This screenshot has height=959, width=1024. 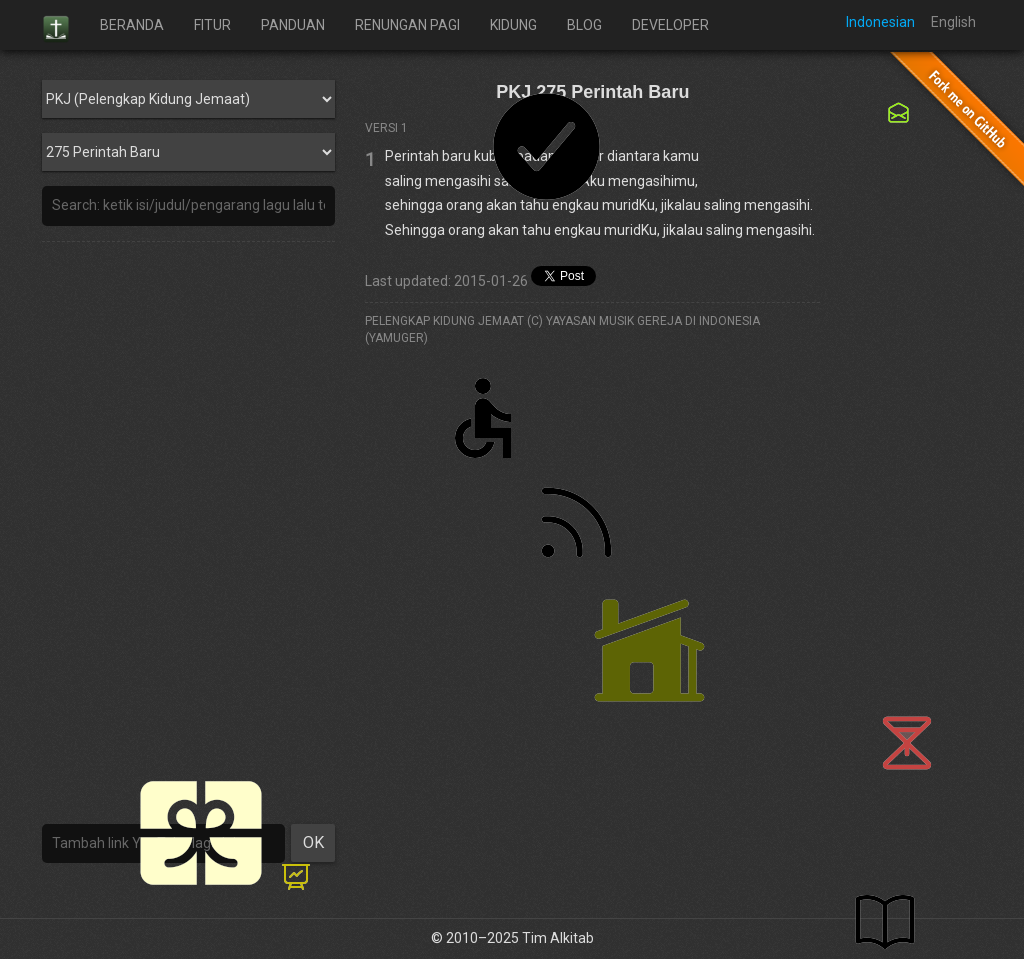 I want to click on indicates wheelchair accessibility, so click(x=483, y=418).